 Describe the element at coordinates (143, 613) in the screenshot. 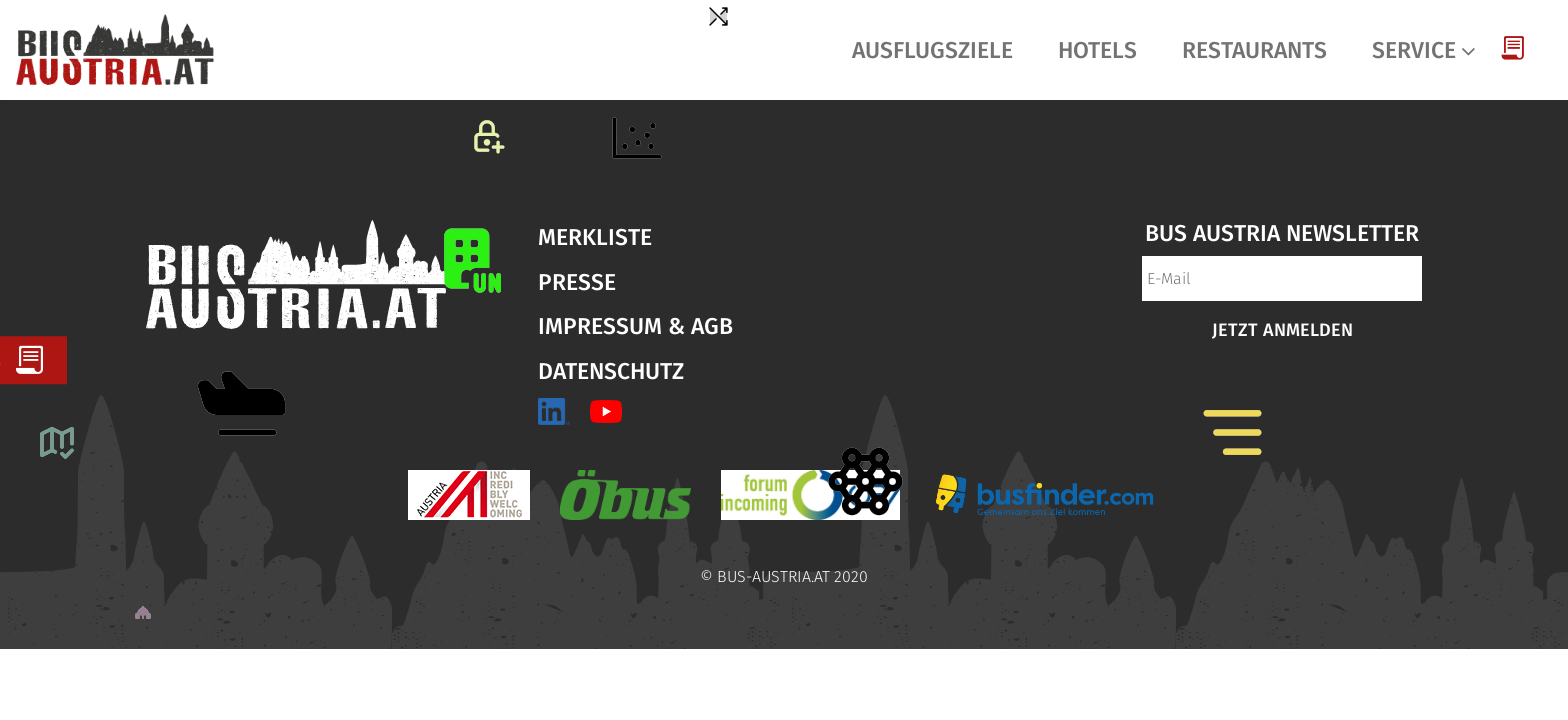

I see `find nearby mosques` at that location.